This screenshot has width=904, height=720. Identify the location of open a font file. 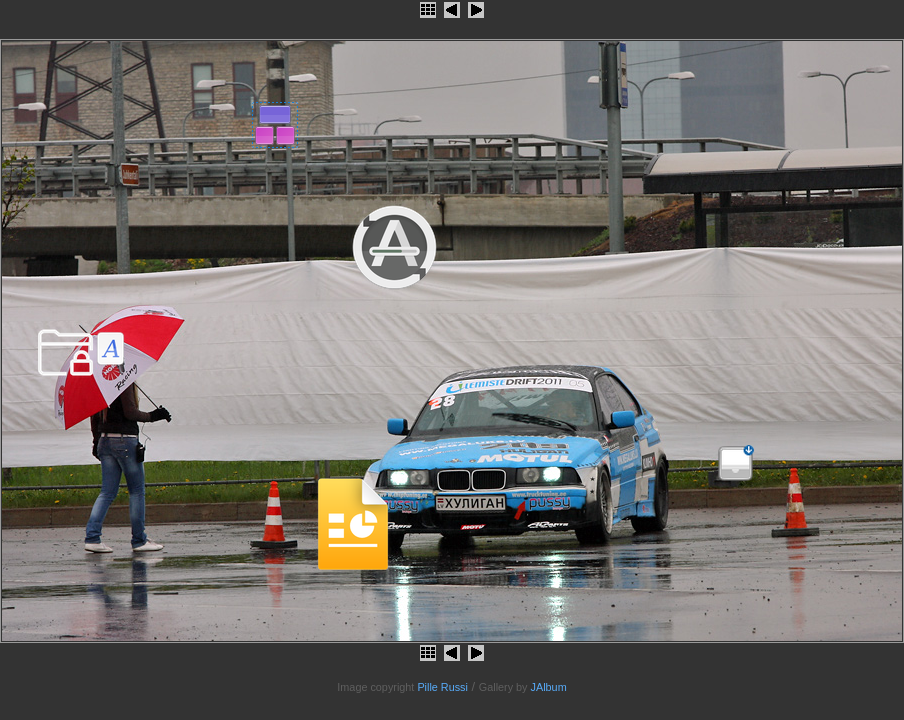
(110, 348).